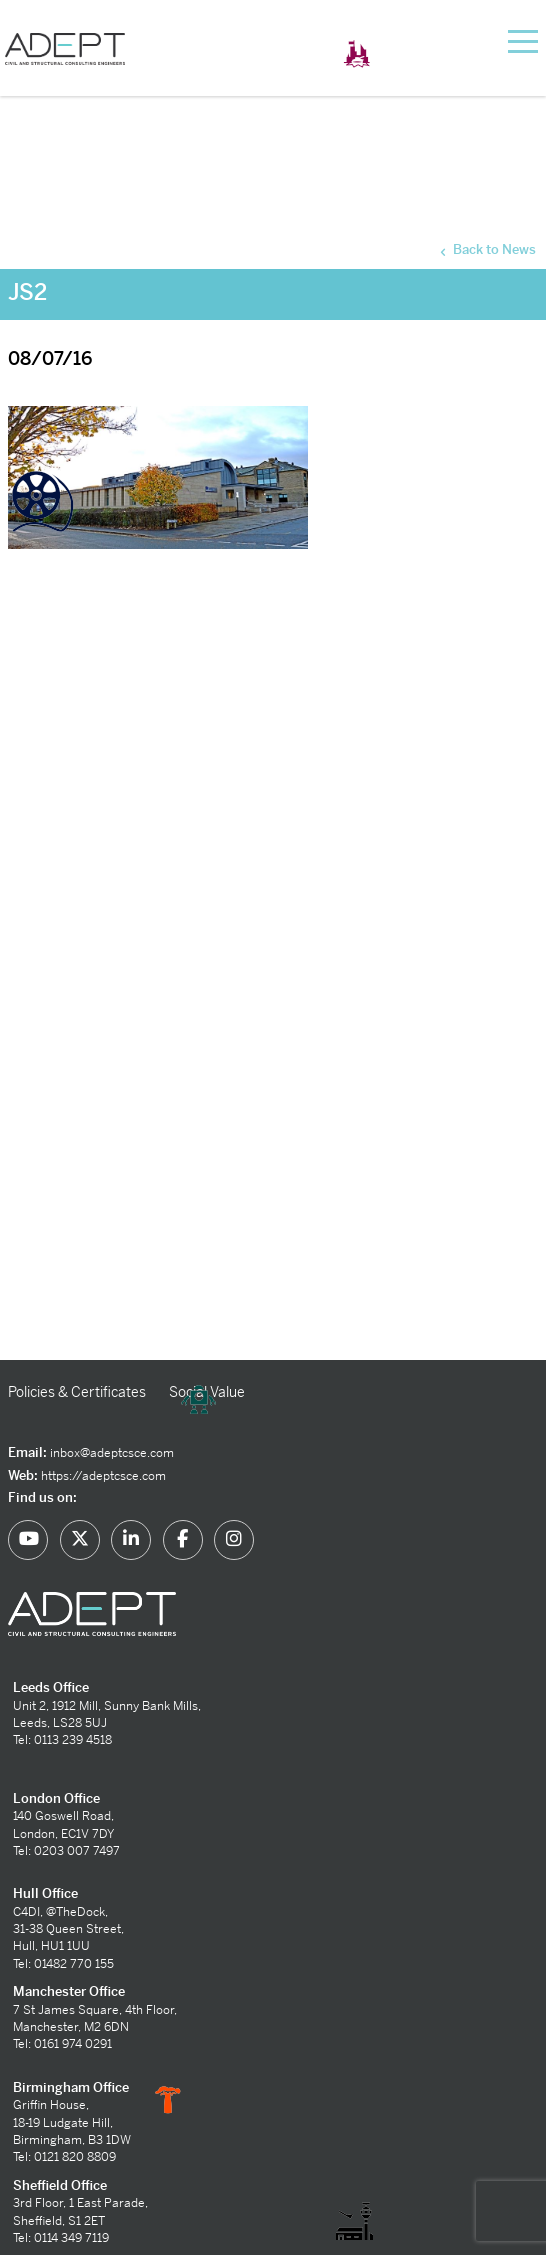 Image resolution: width=546 pixels, height=2255 pixels. I want to click on capture or claim a territory, so click(357, 54).